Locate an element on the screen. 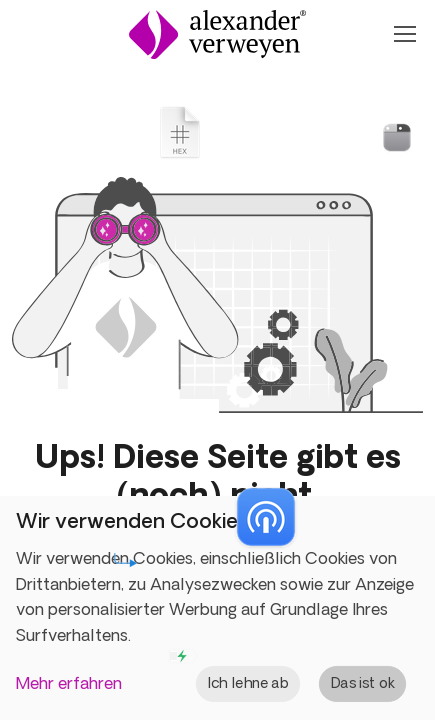 This screenshot has width=435, height=720. enable personal hotspot sharing is located at coordinates (266, 518).